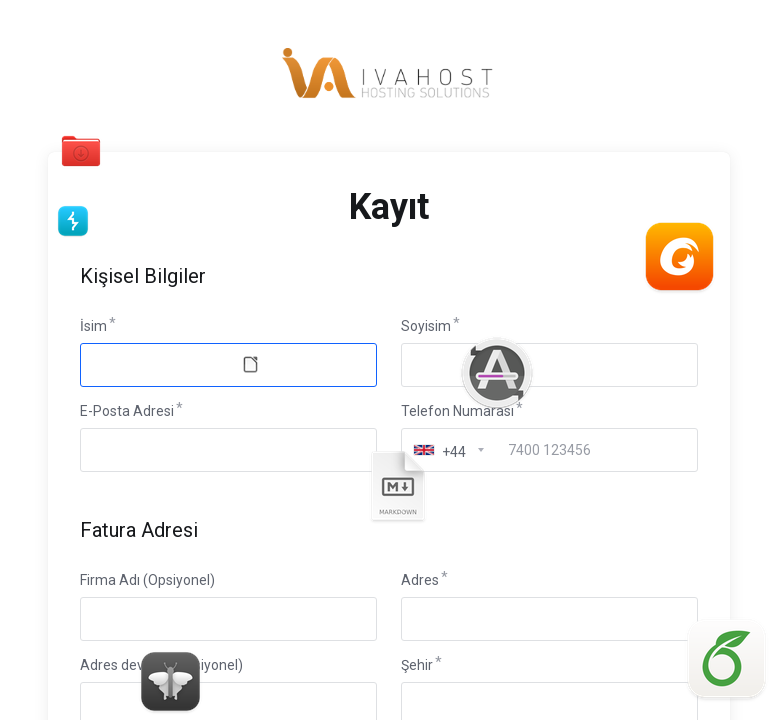 The width and height of the screenshot is (778, 720). I want to click on a markdown text file, so click(398, 487).